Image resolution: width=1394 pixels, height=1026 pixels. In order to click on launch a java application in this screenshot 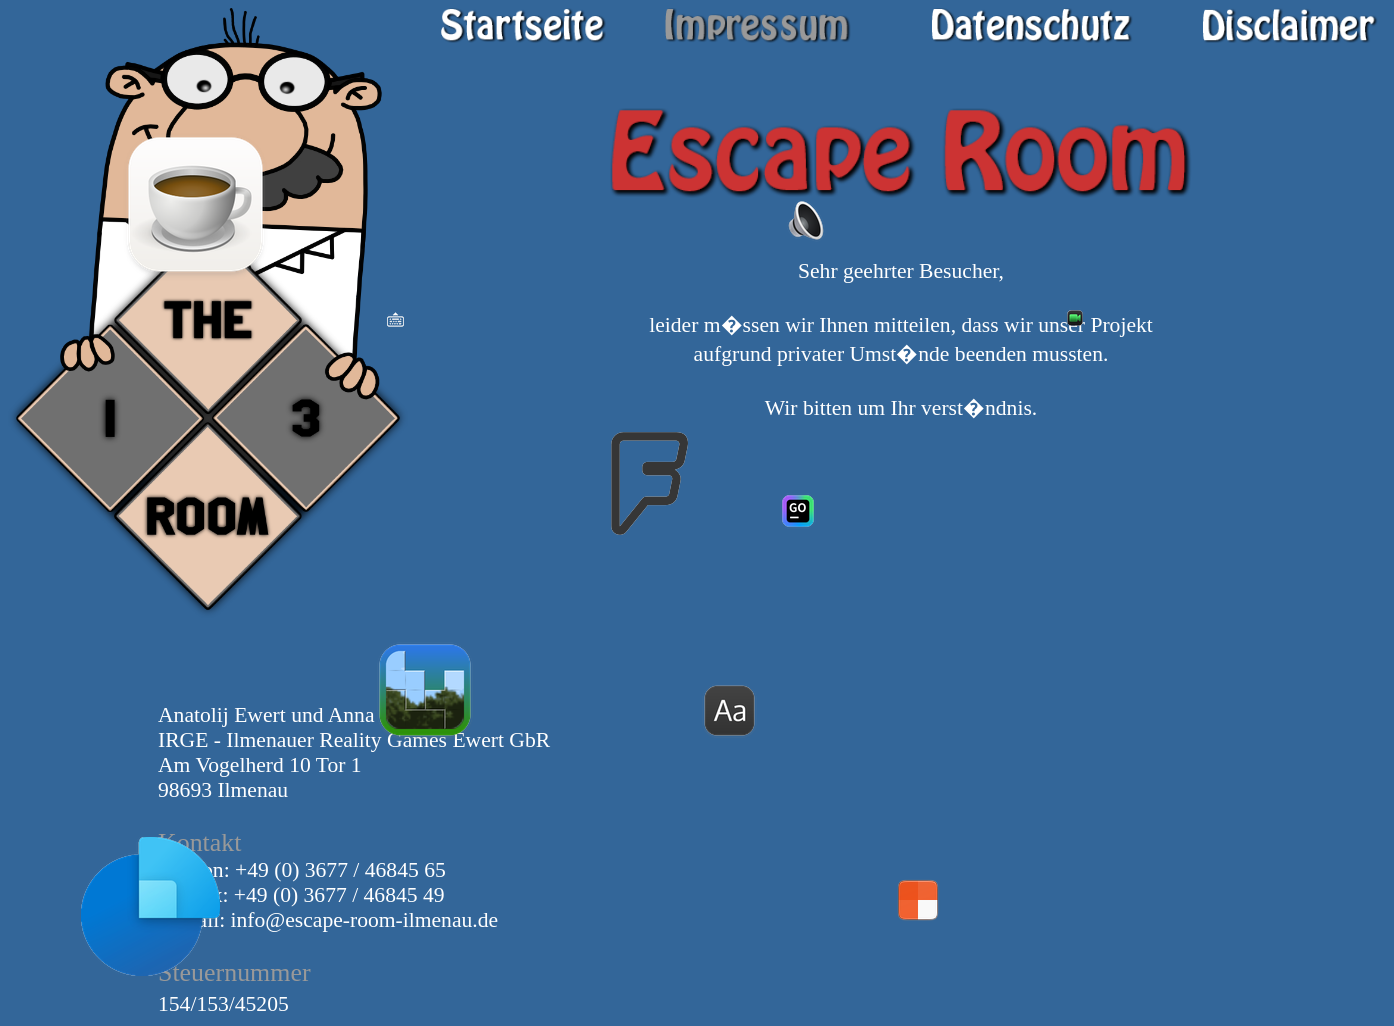, I will do `click(195, 204)`.